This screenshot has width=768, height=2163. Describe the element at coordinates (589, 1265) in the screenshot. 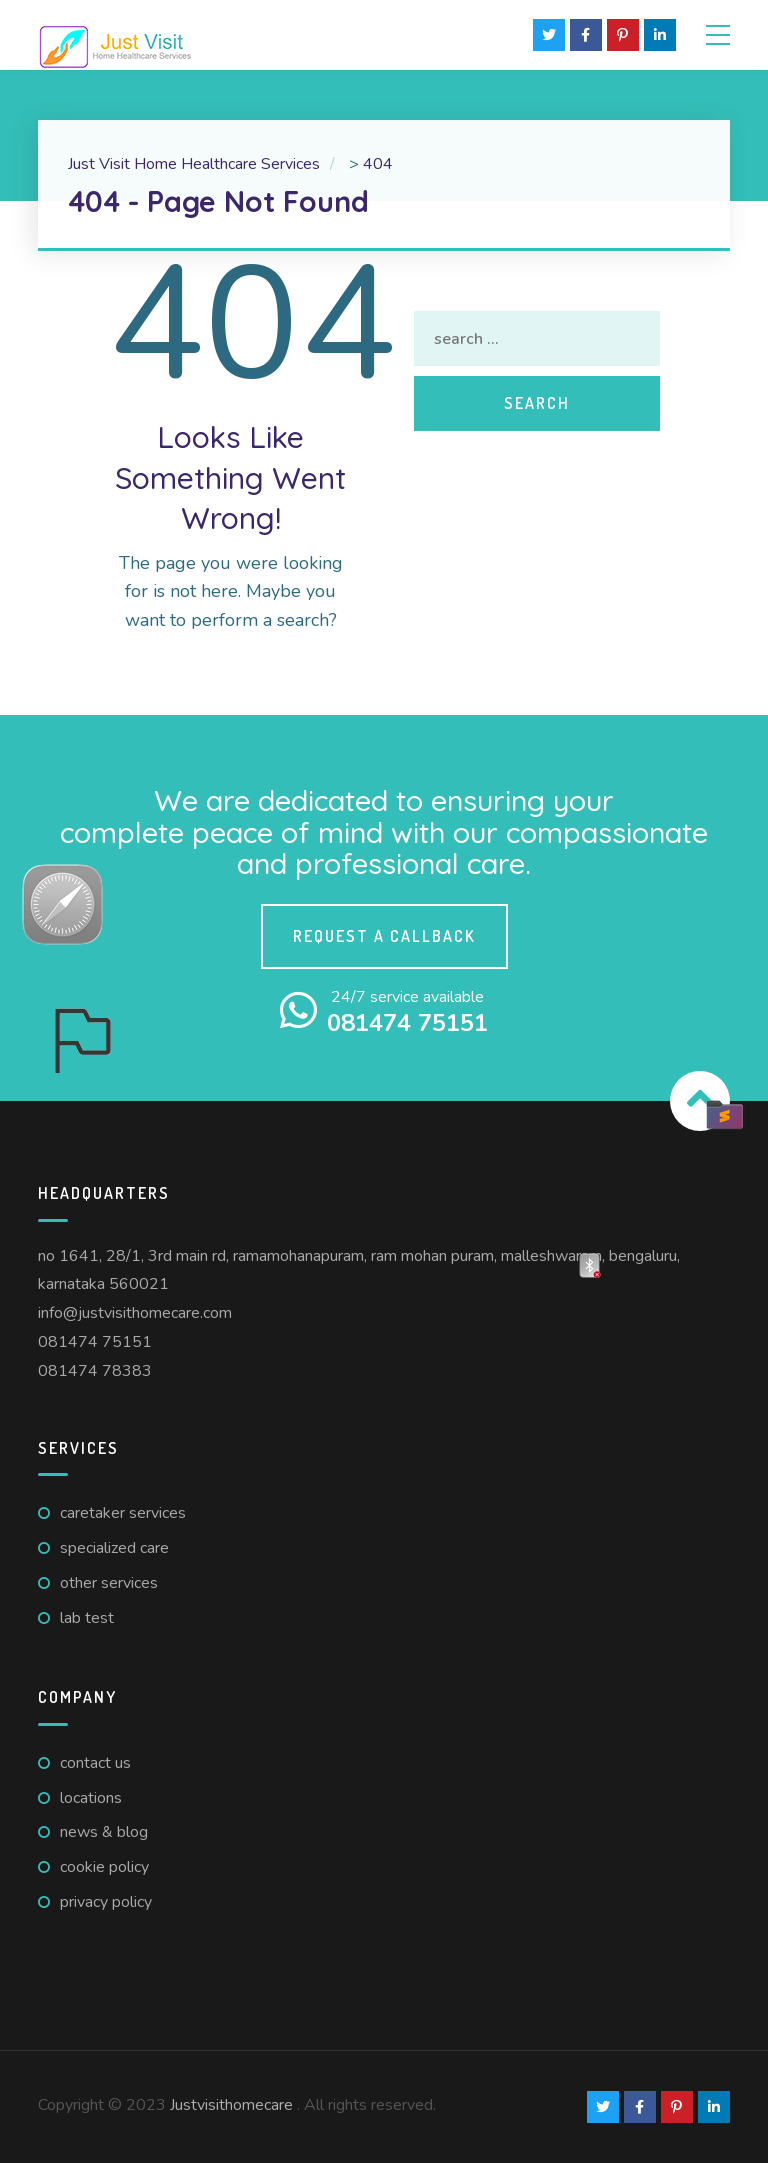

I see `bluetooth is currently disabled` at that location.